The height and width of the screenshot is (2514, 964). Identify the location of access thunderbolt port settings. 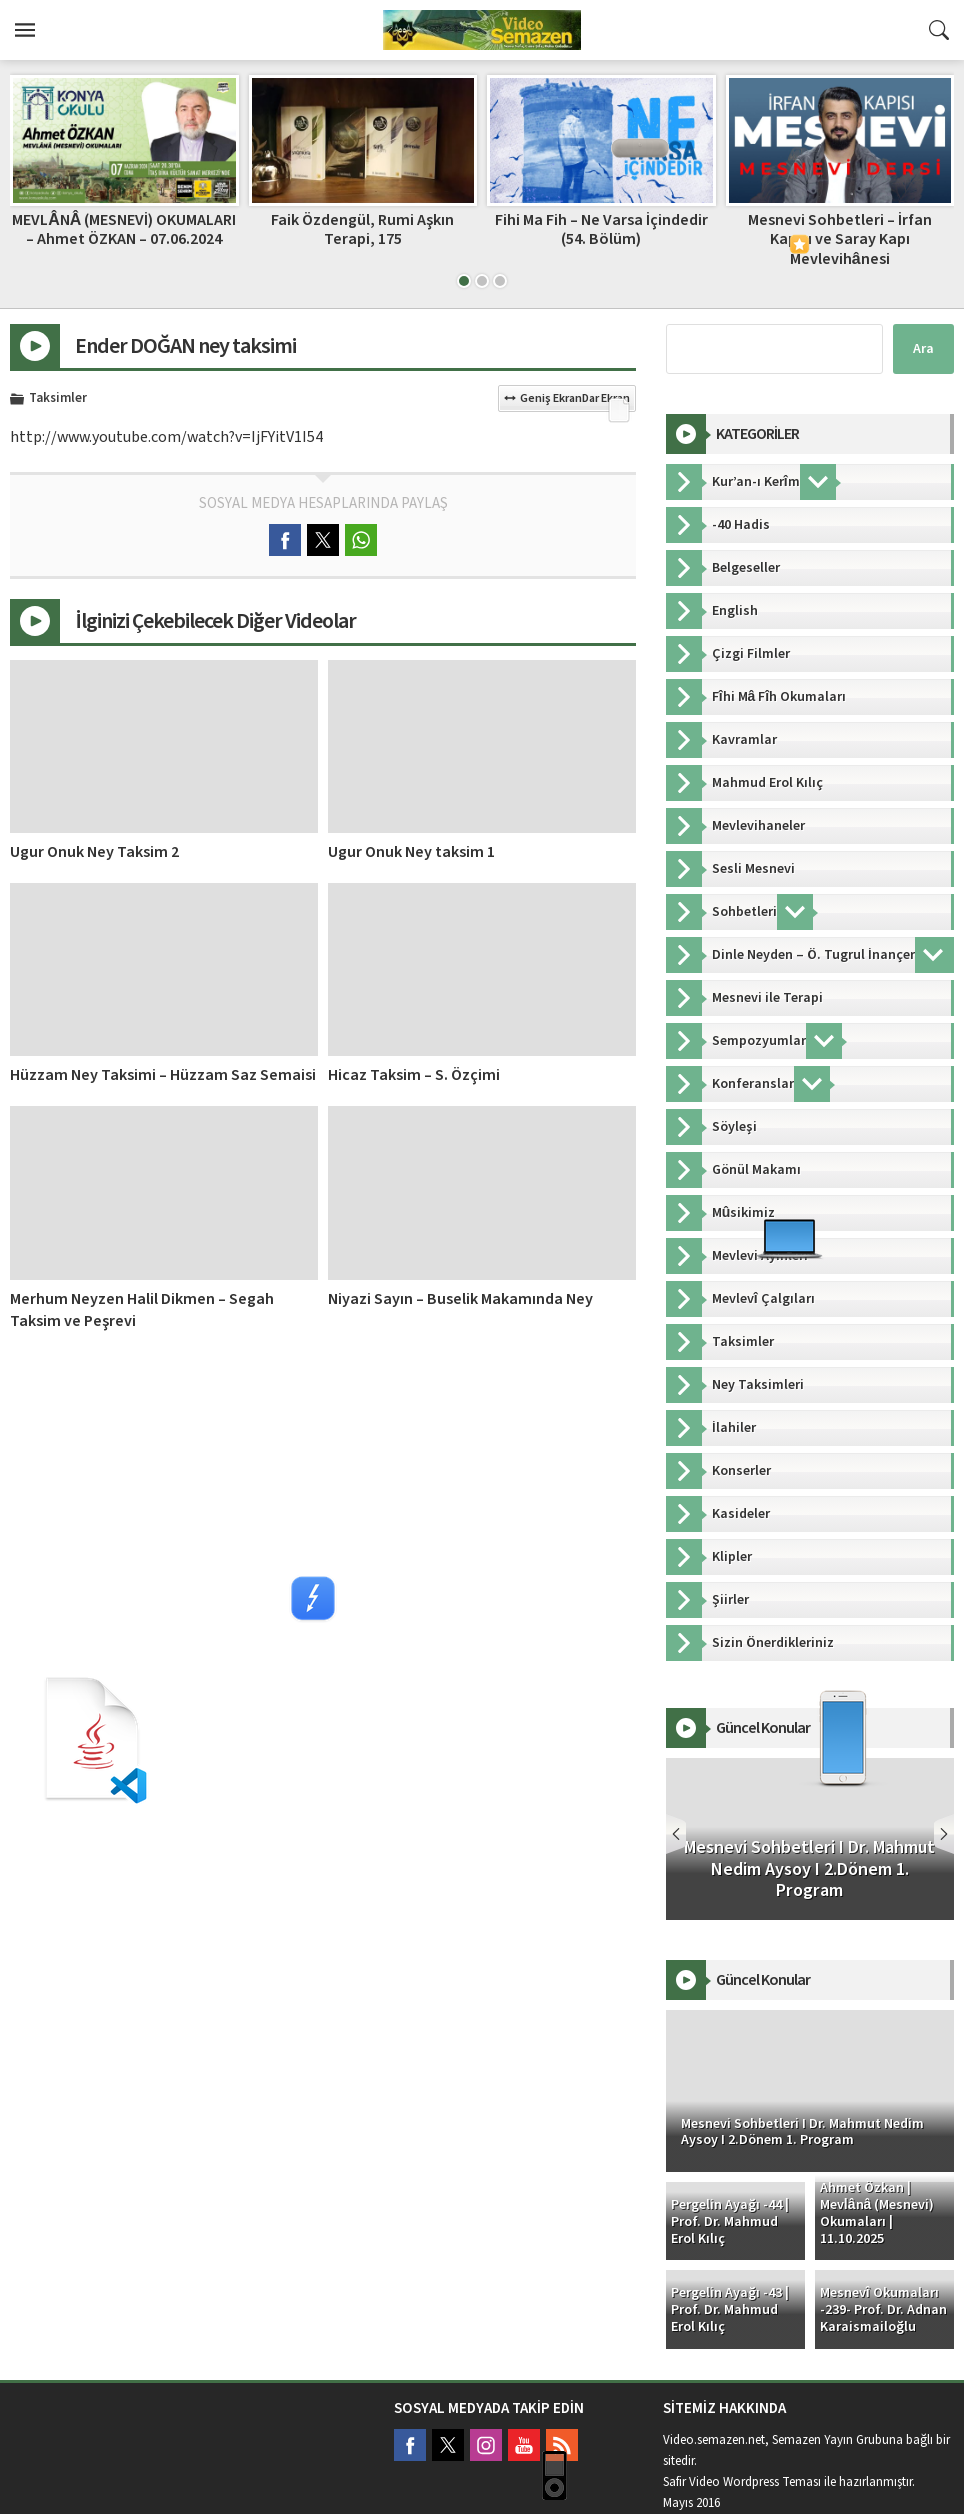
(313, 1599).